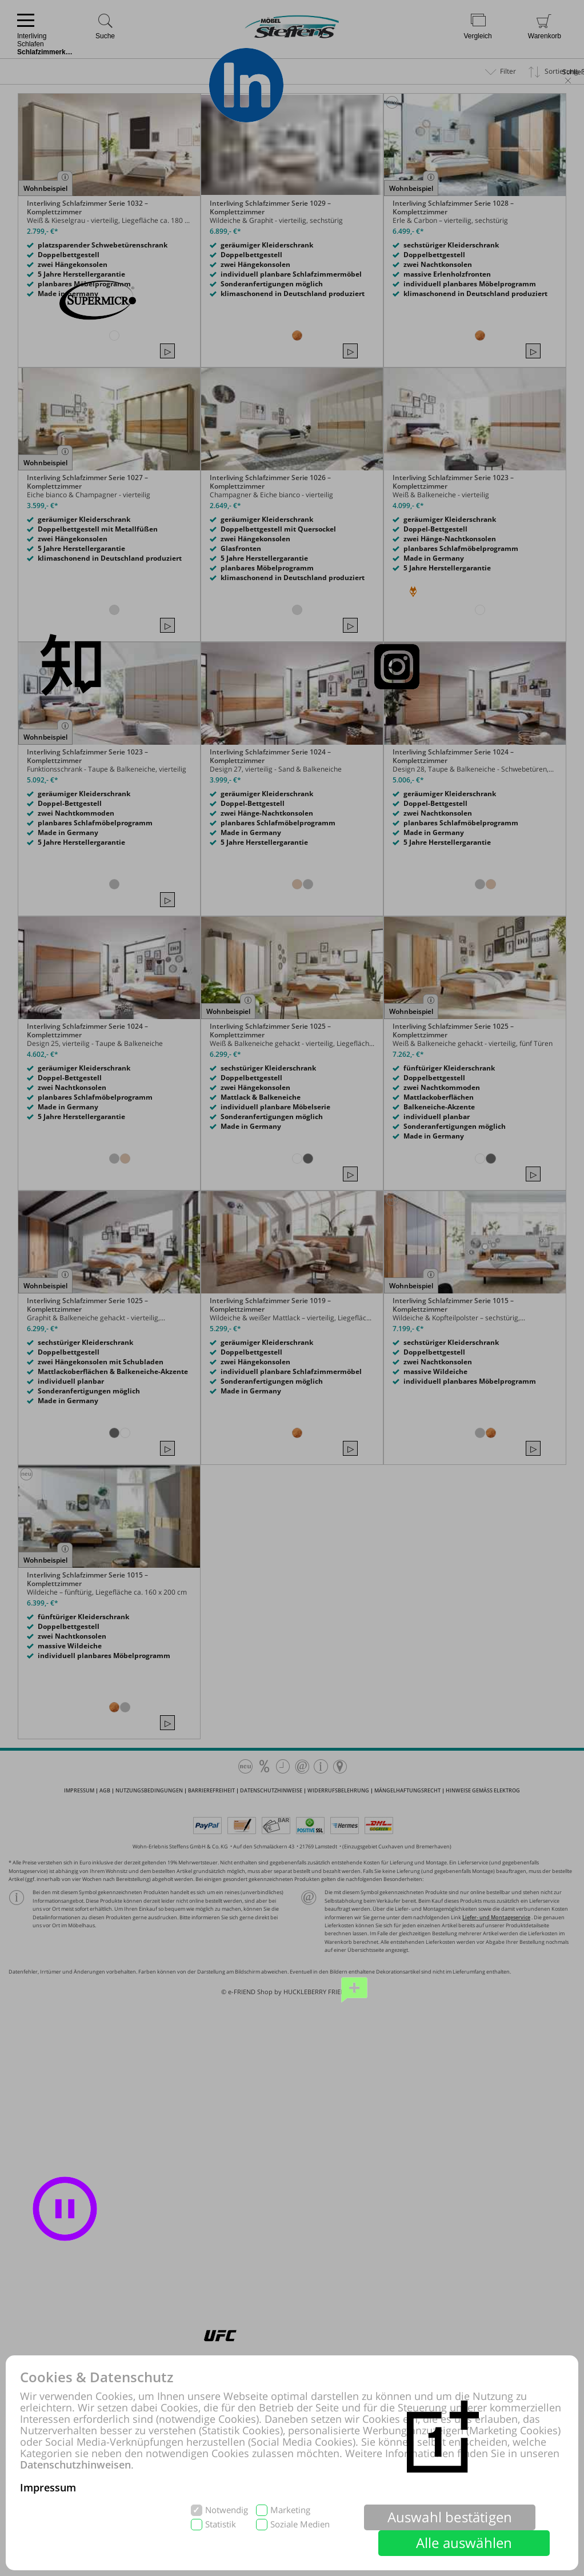 This screenshot has width=584, height=2576. I want to click on UFC brand logo, so click(220, 2335).